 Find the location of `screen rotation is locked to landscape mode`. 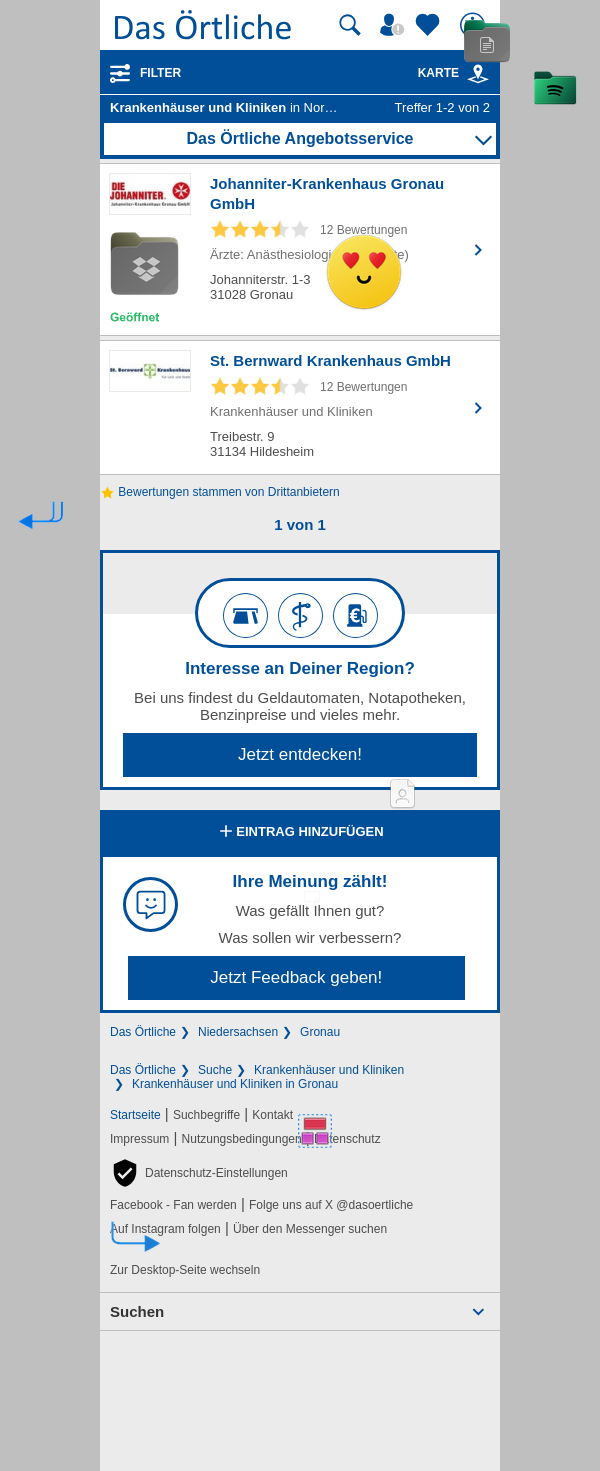

screen rotation is locked to landscape mode is located at coordinates (312, 898).